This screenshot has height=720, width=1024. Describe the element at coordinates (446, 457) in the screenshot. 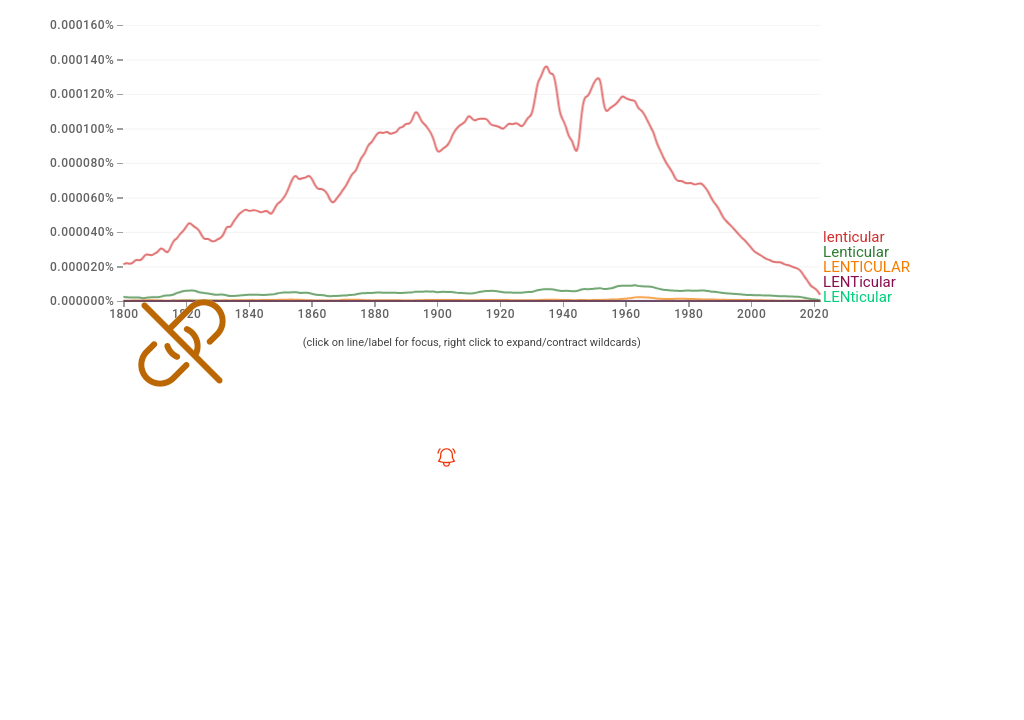

I see `indicates new notifications or alerts` at that location.